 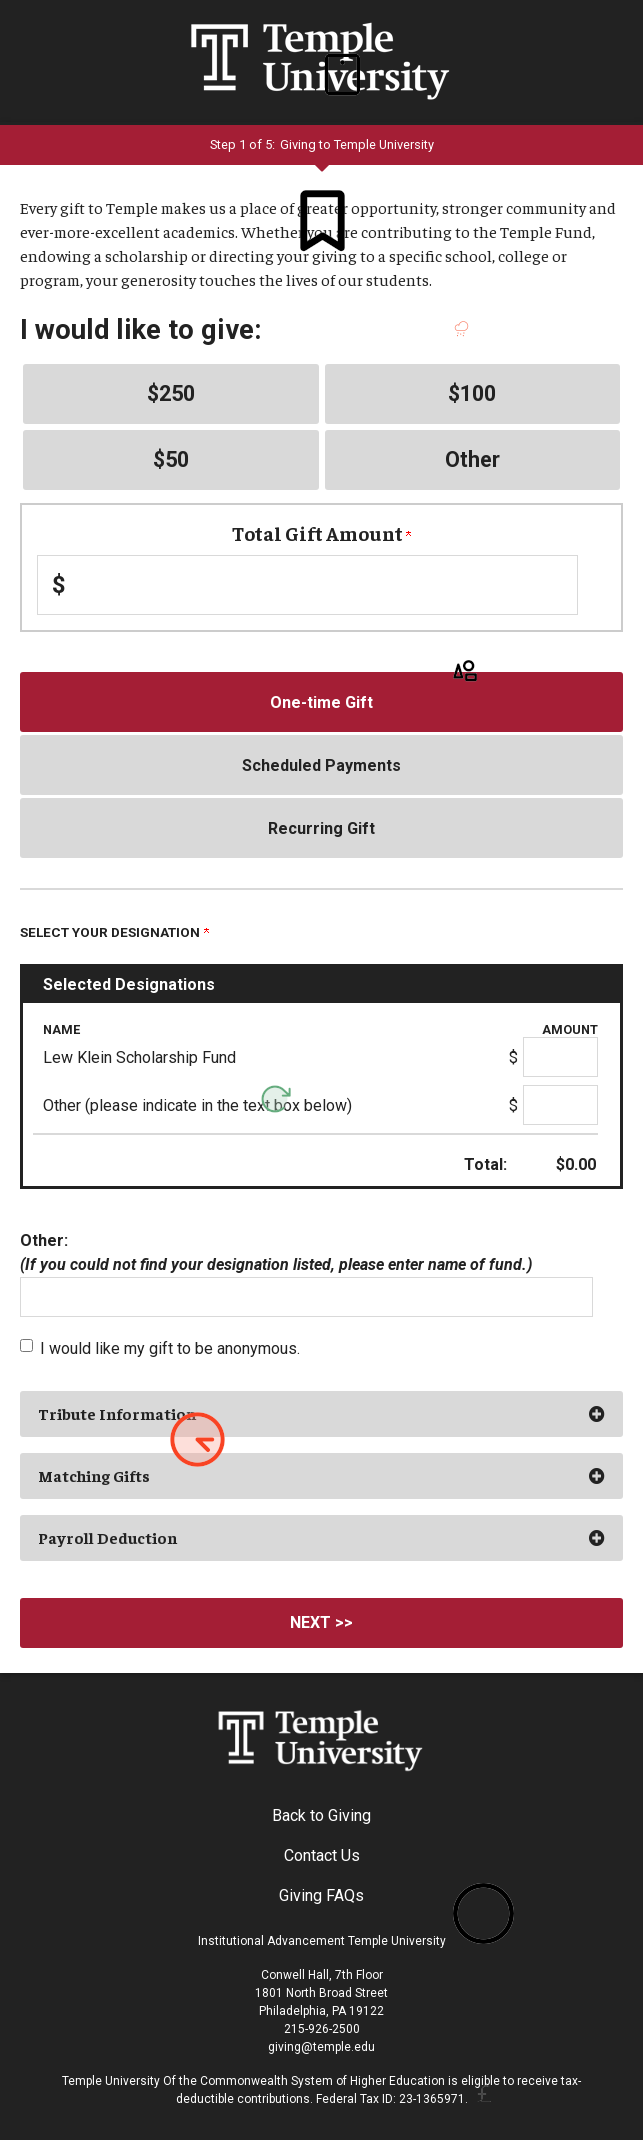 I want to click on bookmark this item, so click(x=322, y=219).